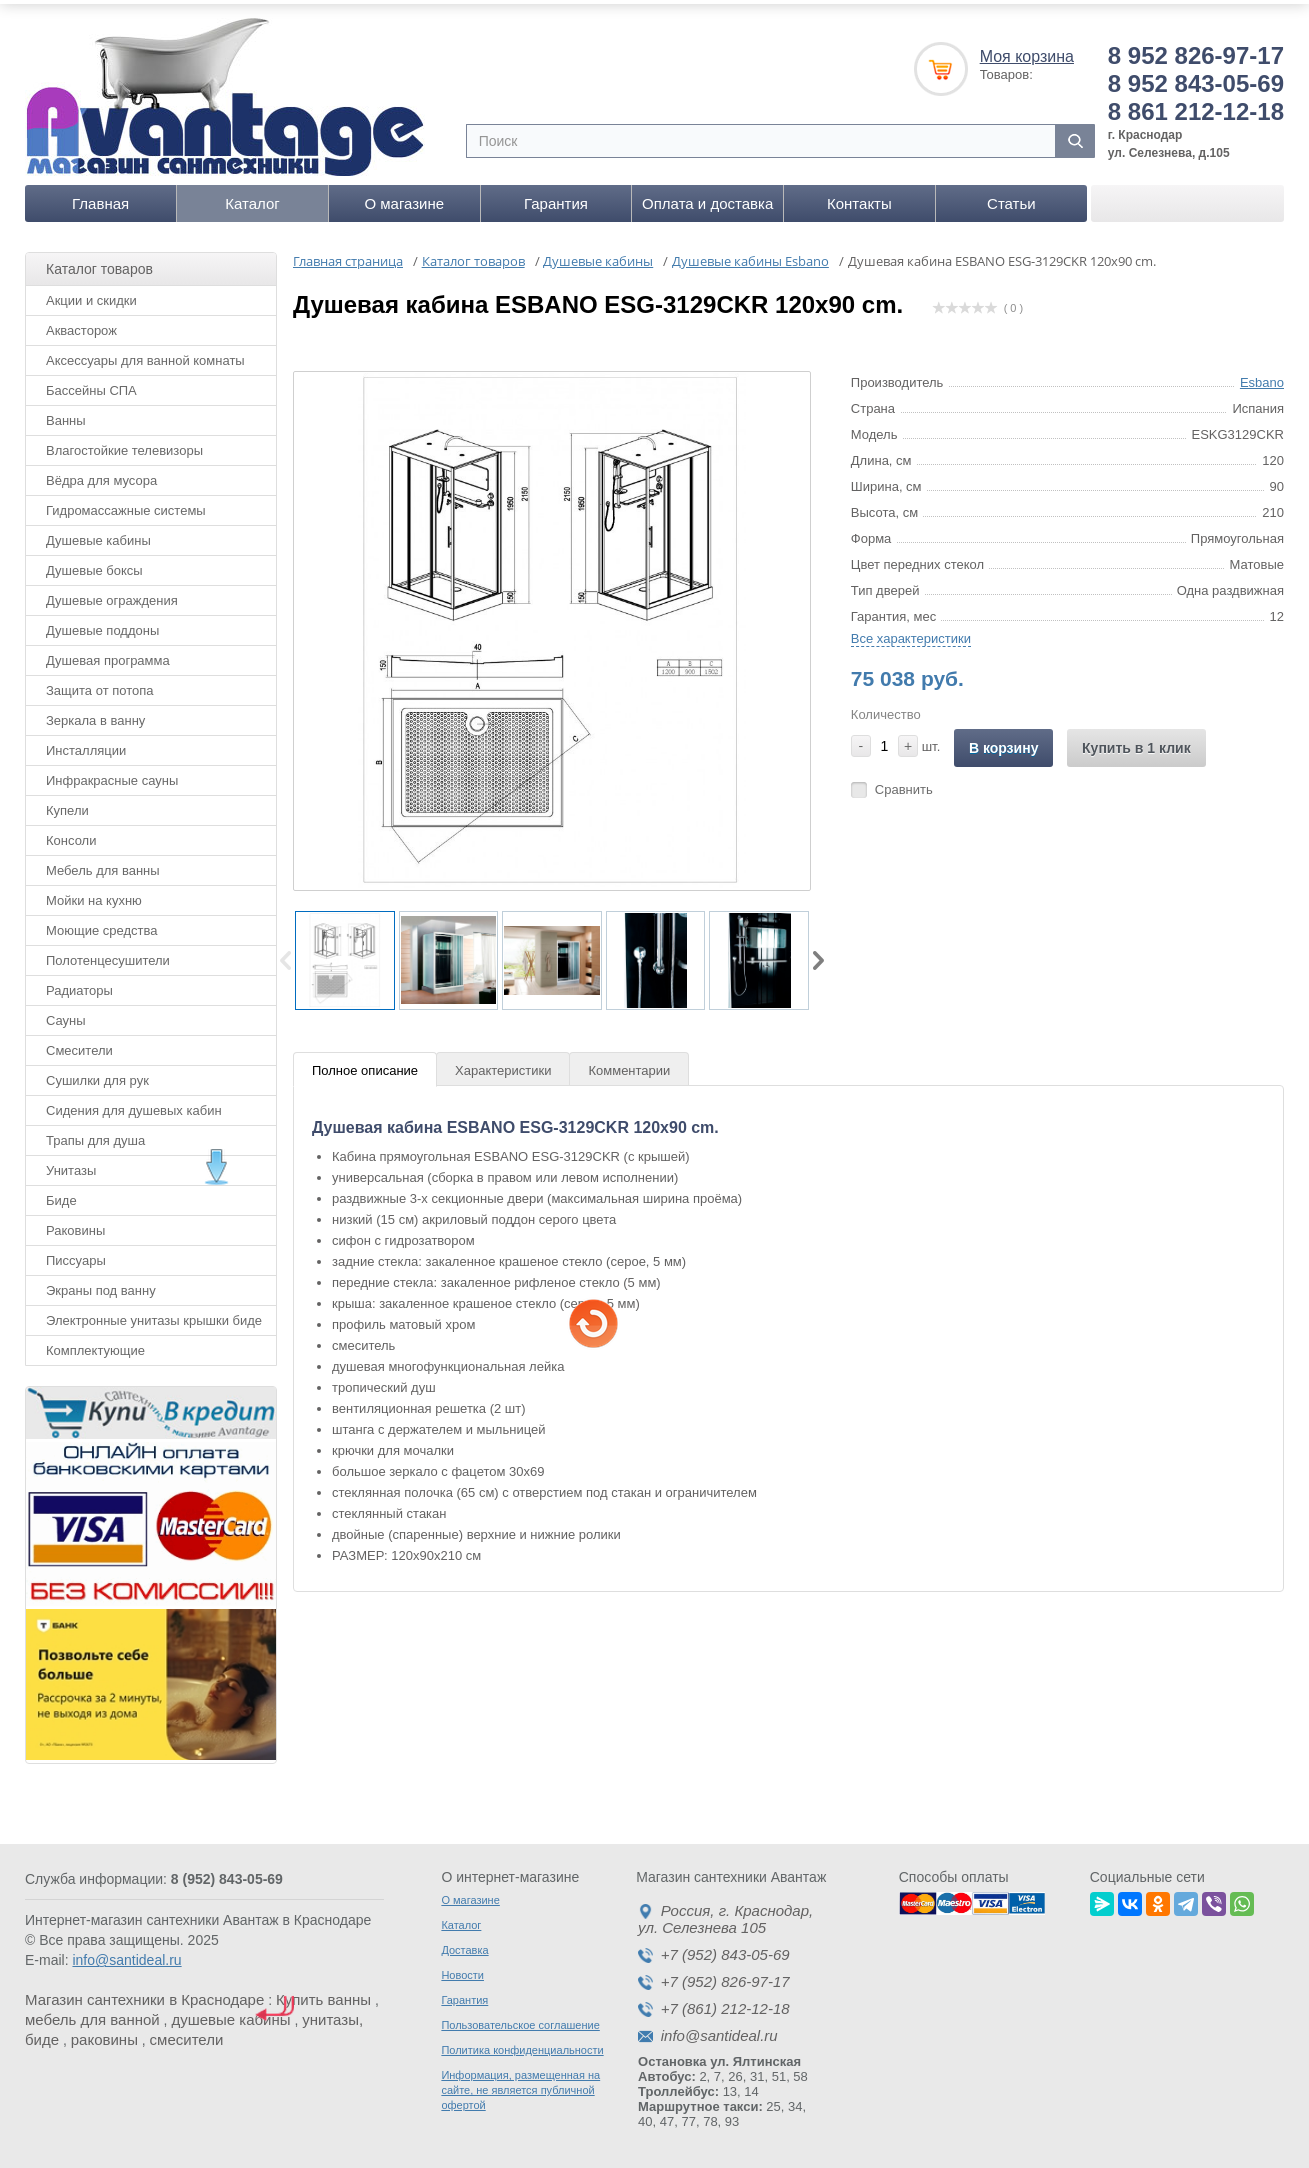 The width and height of the screenshot is (1309, 2168). Describe the element at coordinates (593, 1323) in the screenshot. I see `open Ubuntu Livepatch settings` at that location.